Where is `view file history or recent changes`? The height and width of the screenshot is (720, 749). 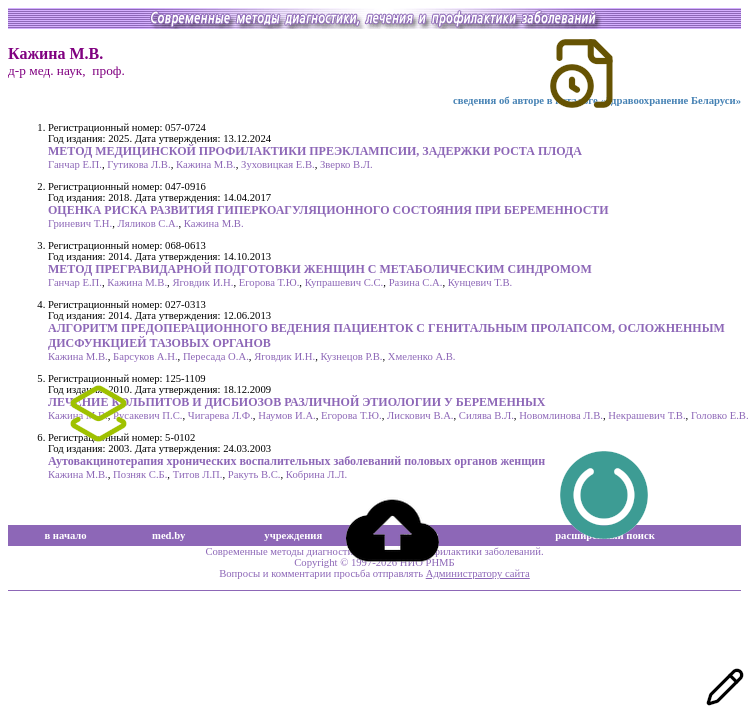
view file history or recent changes is located at coordinates (584, 73).